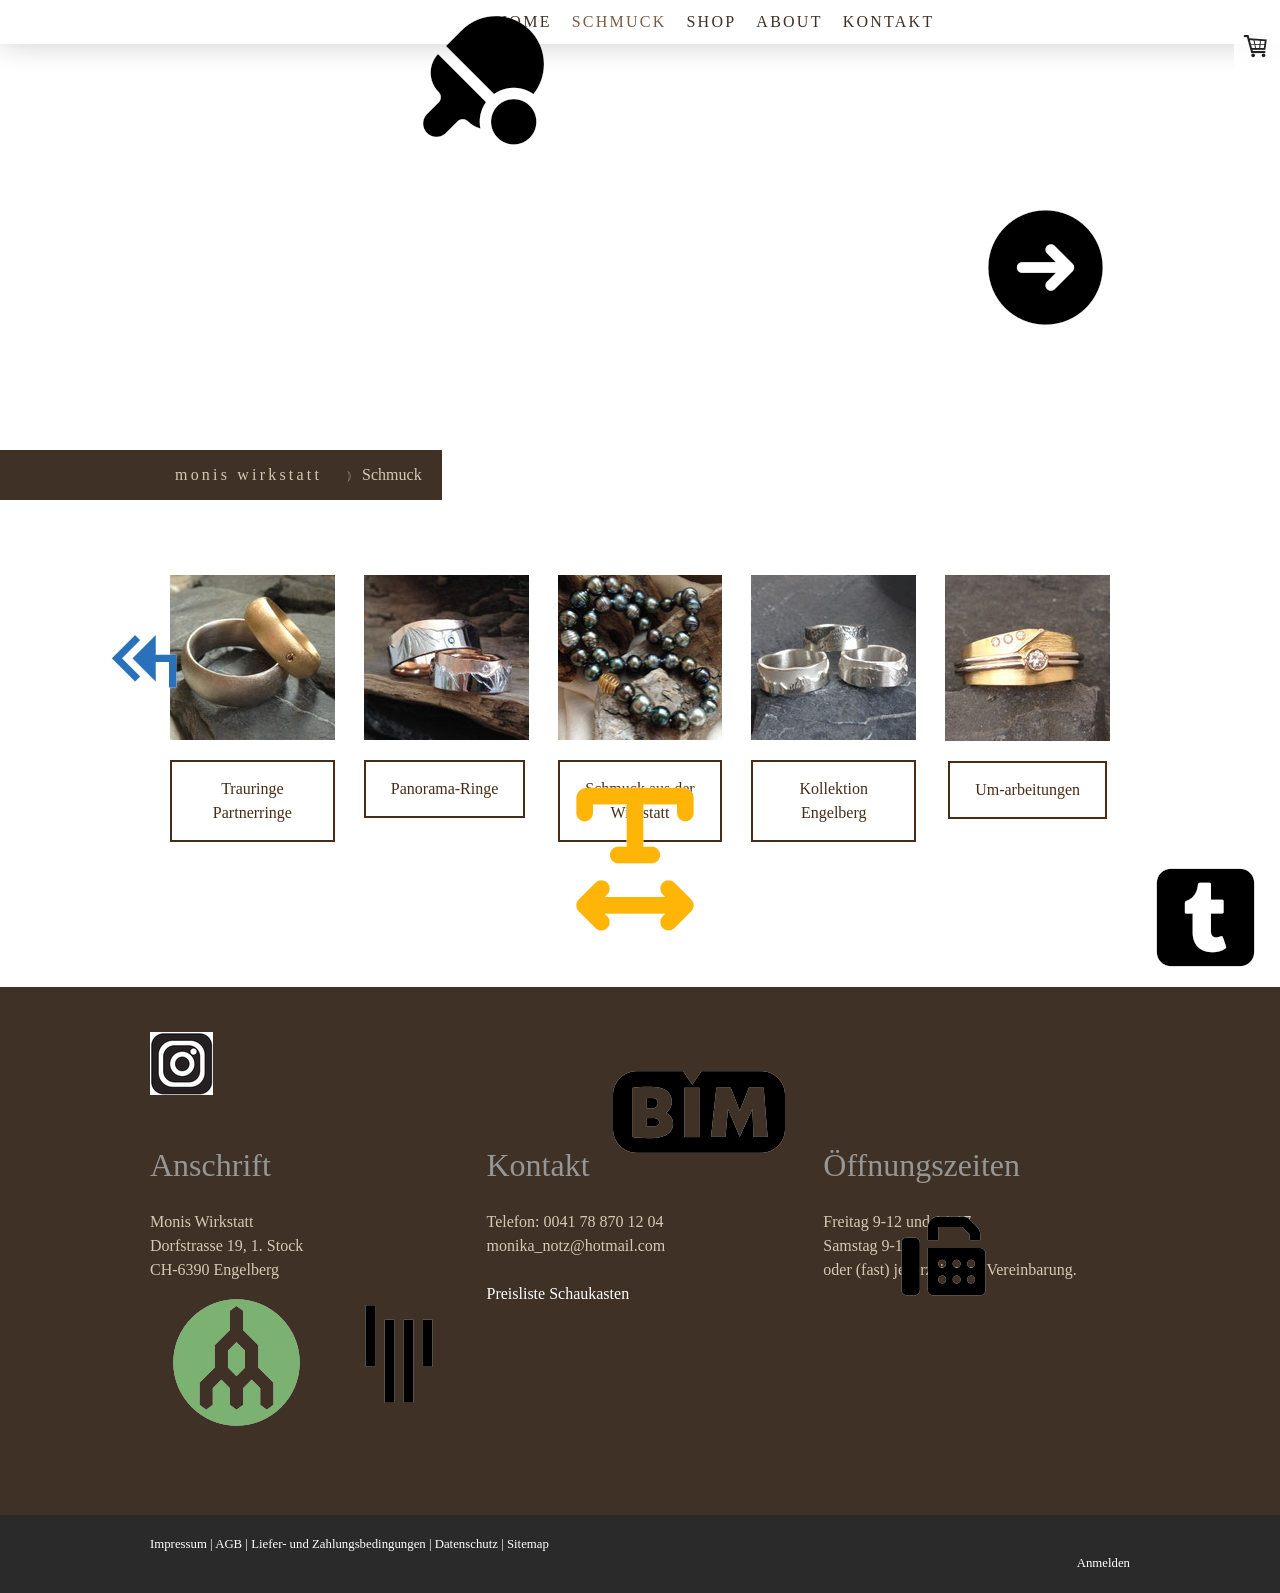  Describe the element at coordinates (147, 662) in the screenshot. I see `reply all to a message or email` at that location.